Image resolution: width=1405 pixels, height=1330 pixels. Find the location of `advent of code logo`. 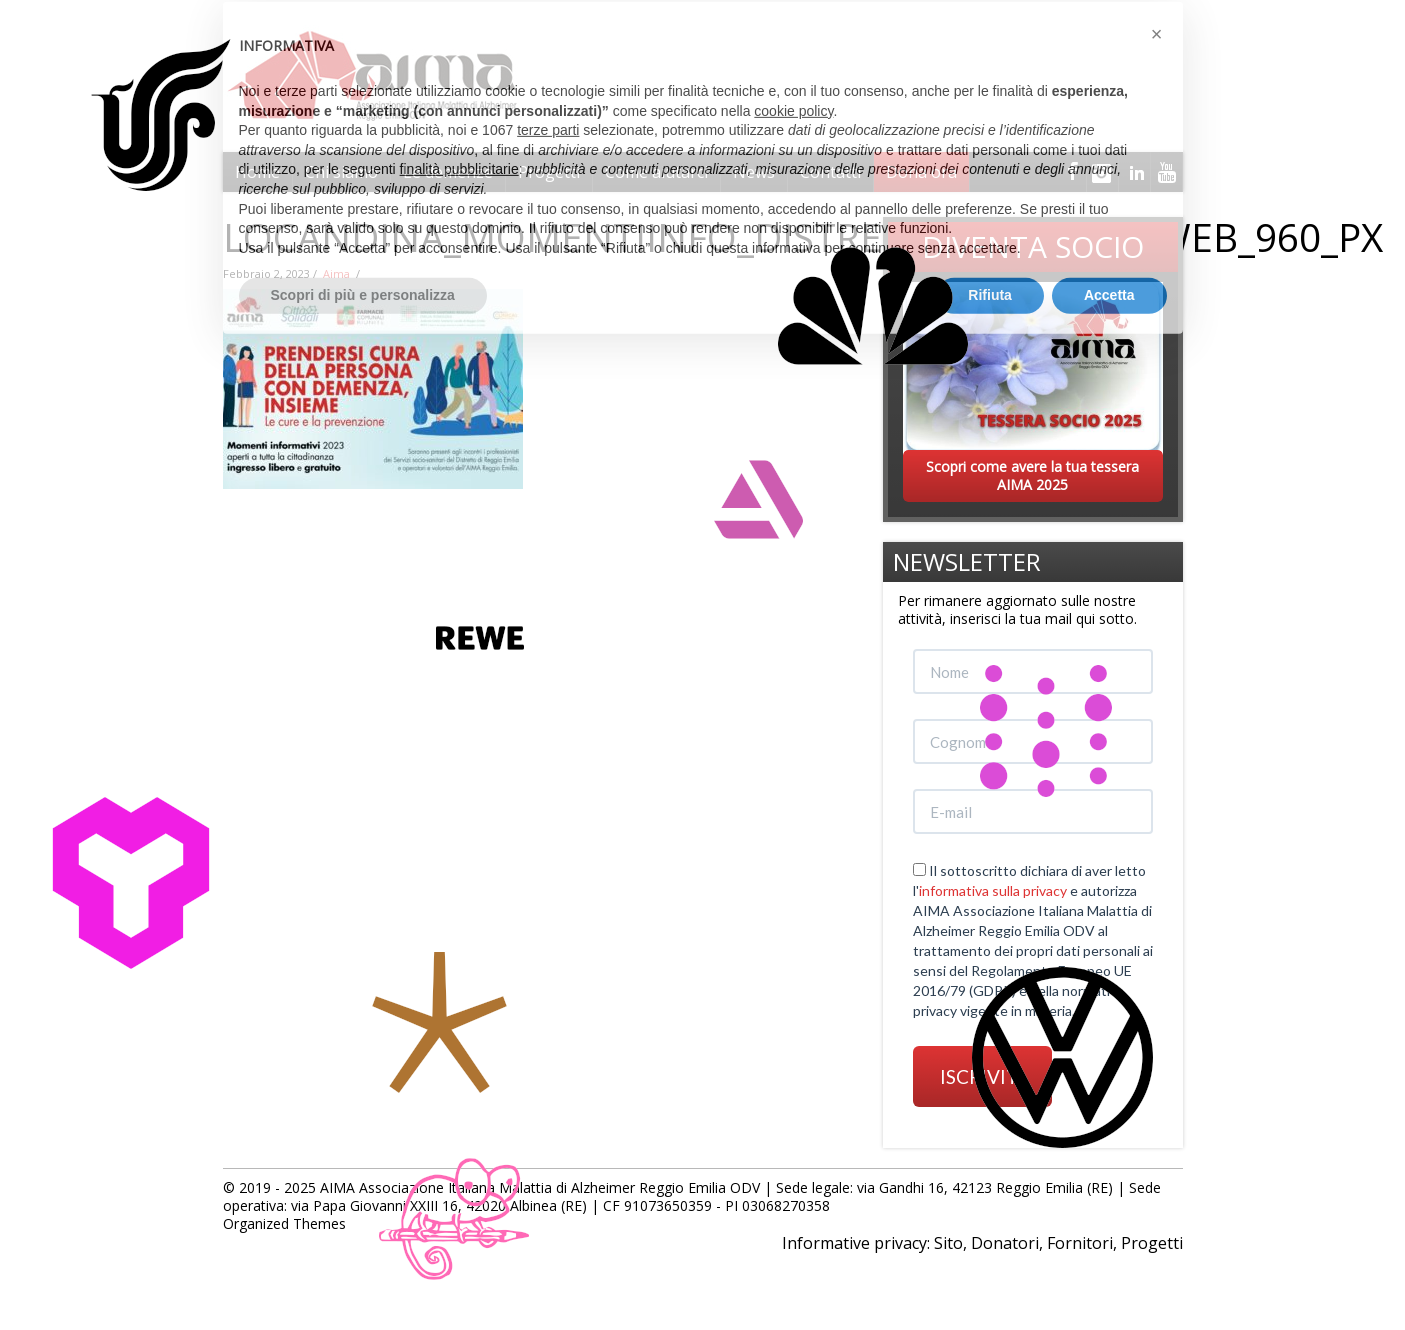

advent of code logo is located at coordinates (439, 1022).